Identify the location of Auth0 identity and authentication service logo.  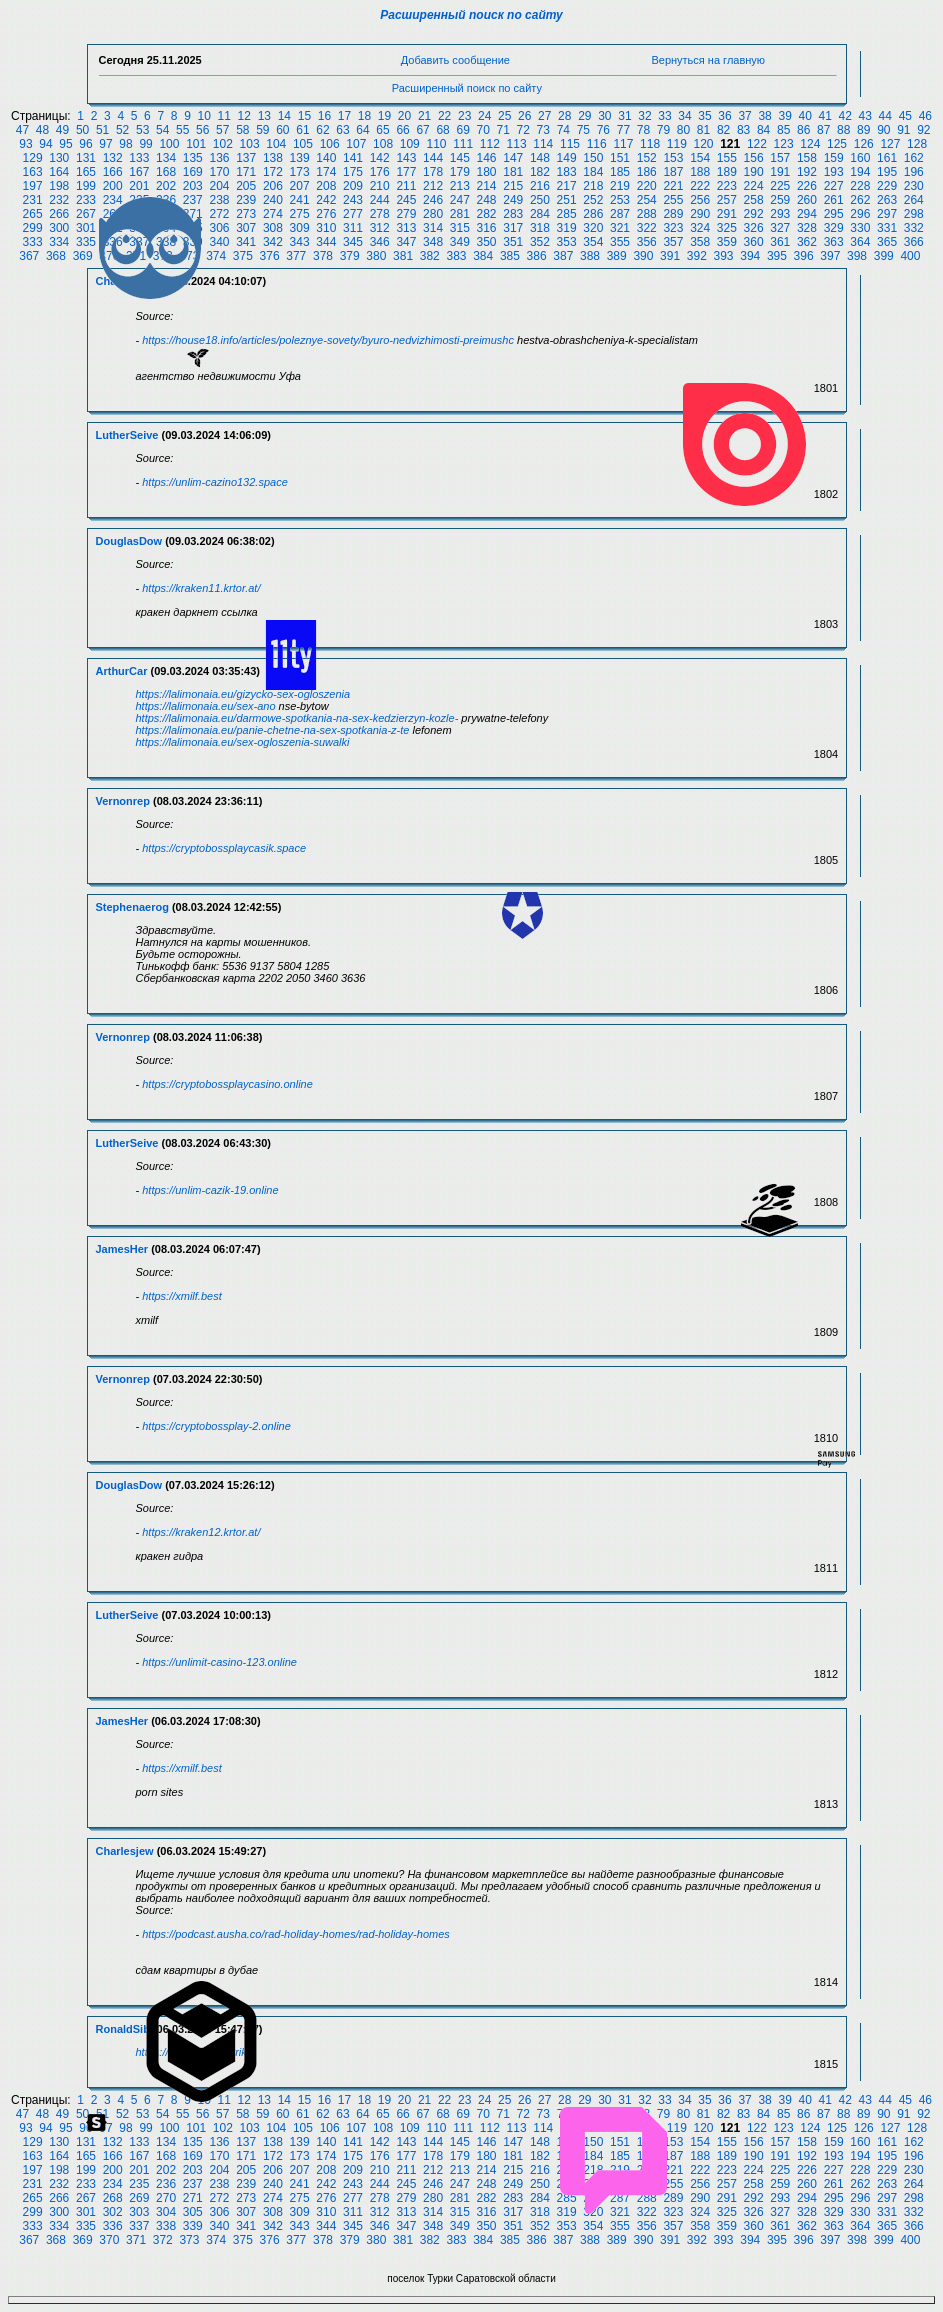
(522, 915).